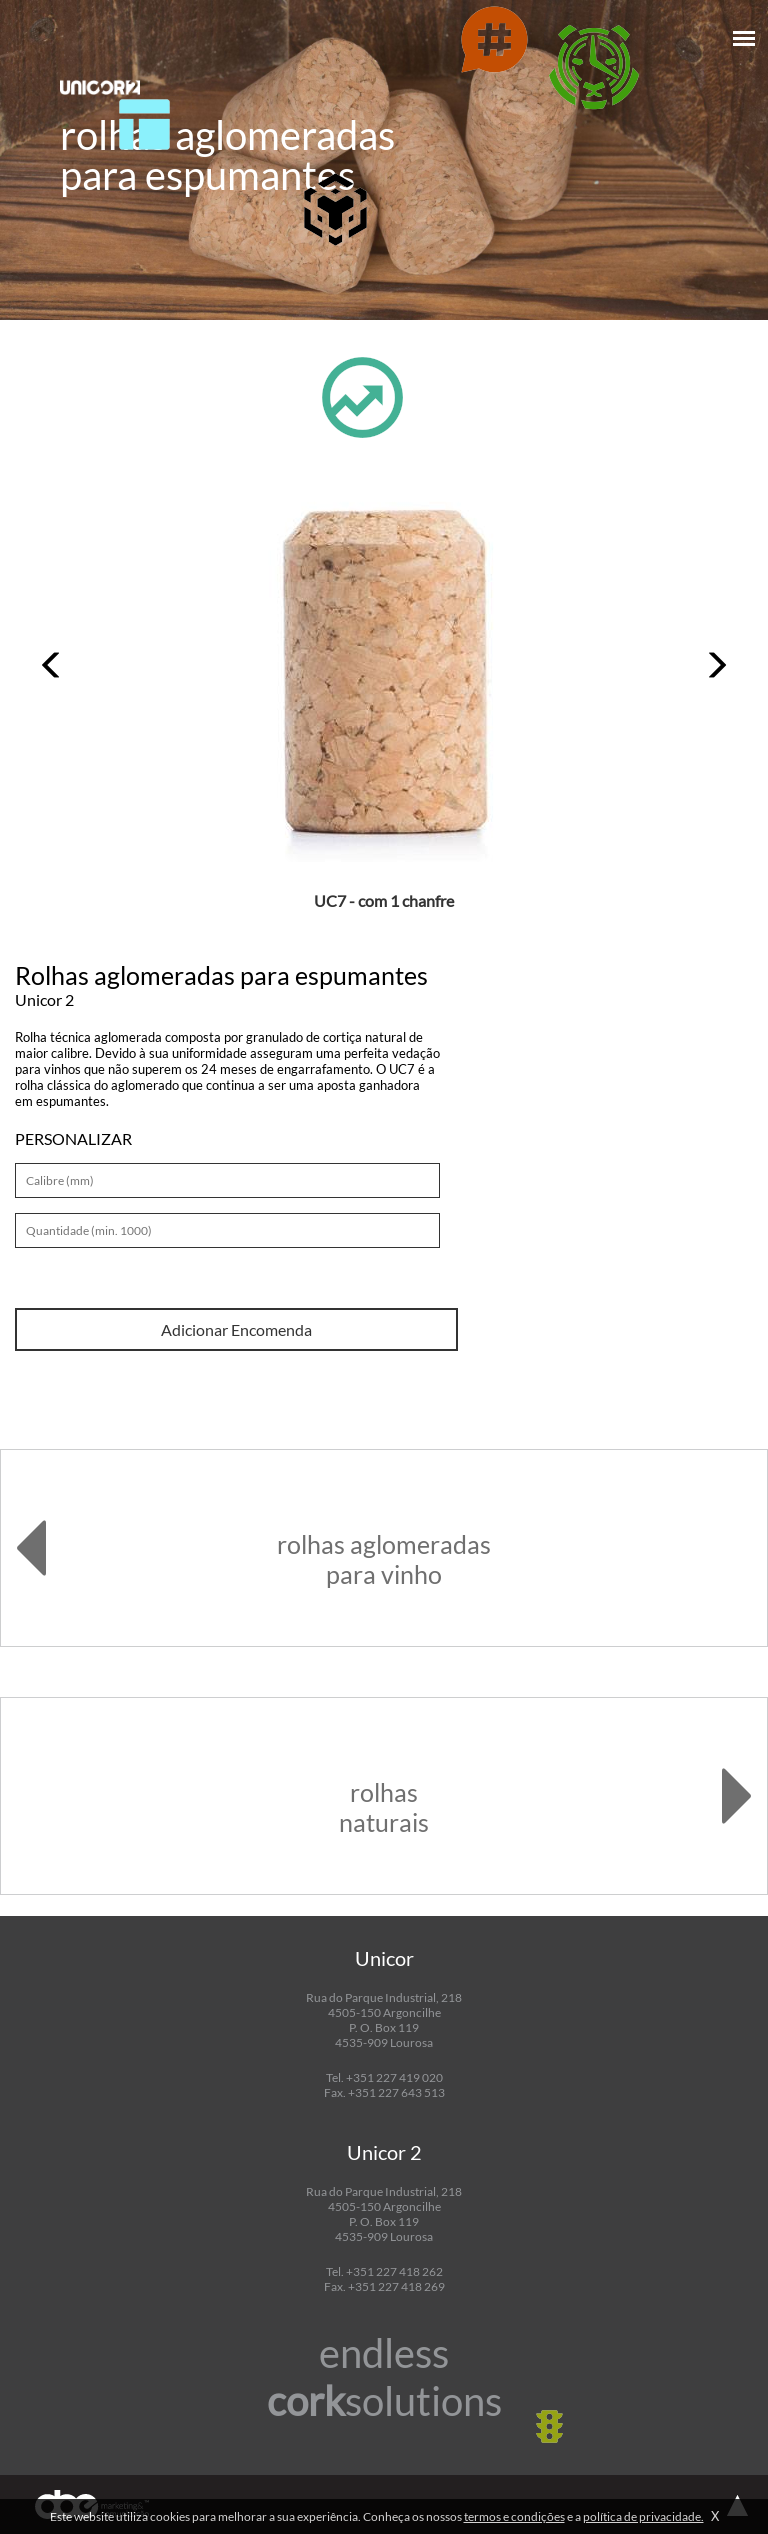  Describe the element at coordinates (549, 2426) in the screenshot. I see `view traffic conditions` at that location.